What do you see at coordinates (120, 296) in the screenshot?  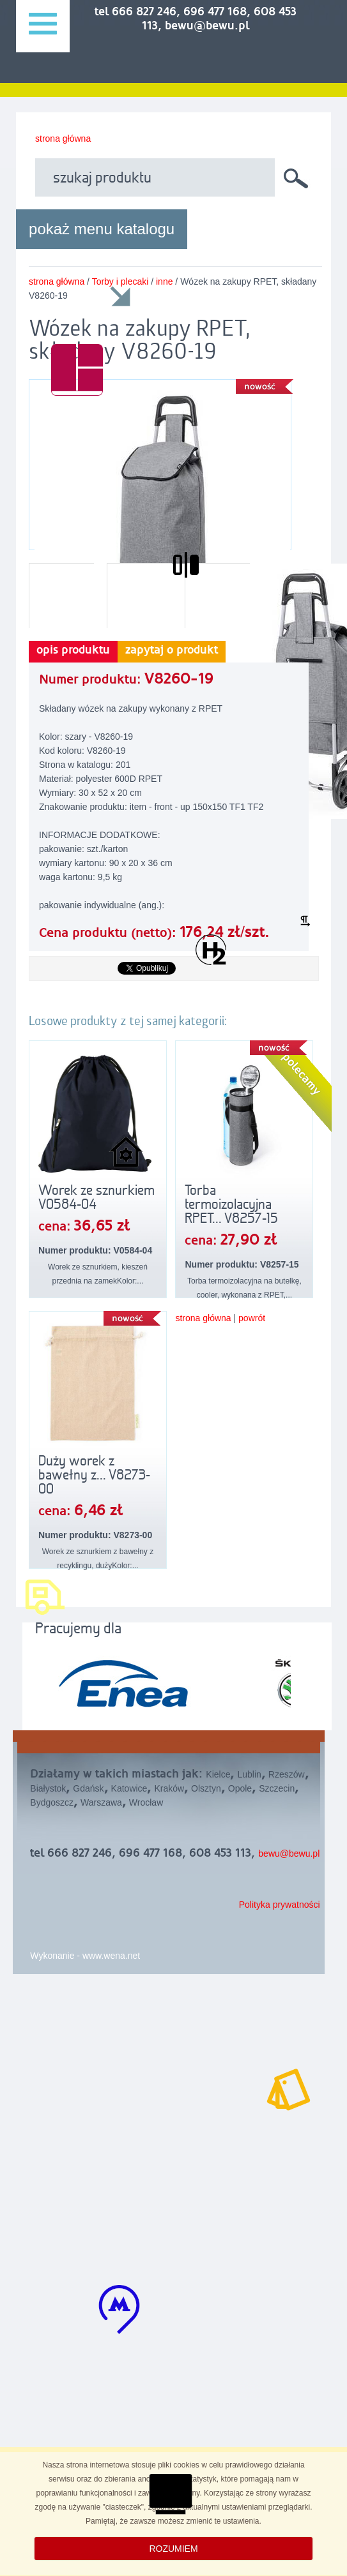 I see `navigate to the next item below` at bounding box center [120, 296].